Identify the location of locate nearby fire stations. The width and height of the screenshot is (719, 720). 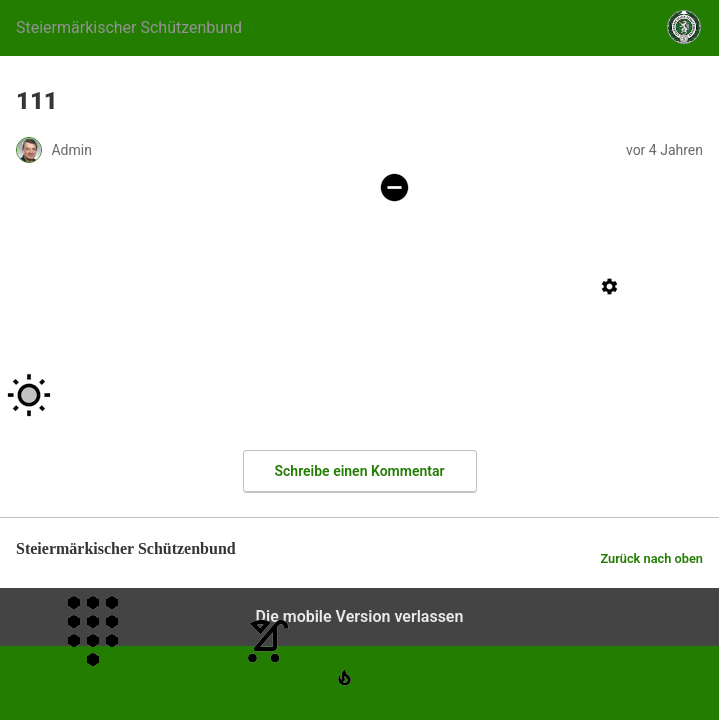
(344, 677).